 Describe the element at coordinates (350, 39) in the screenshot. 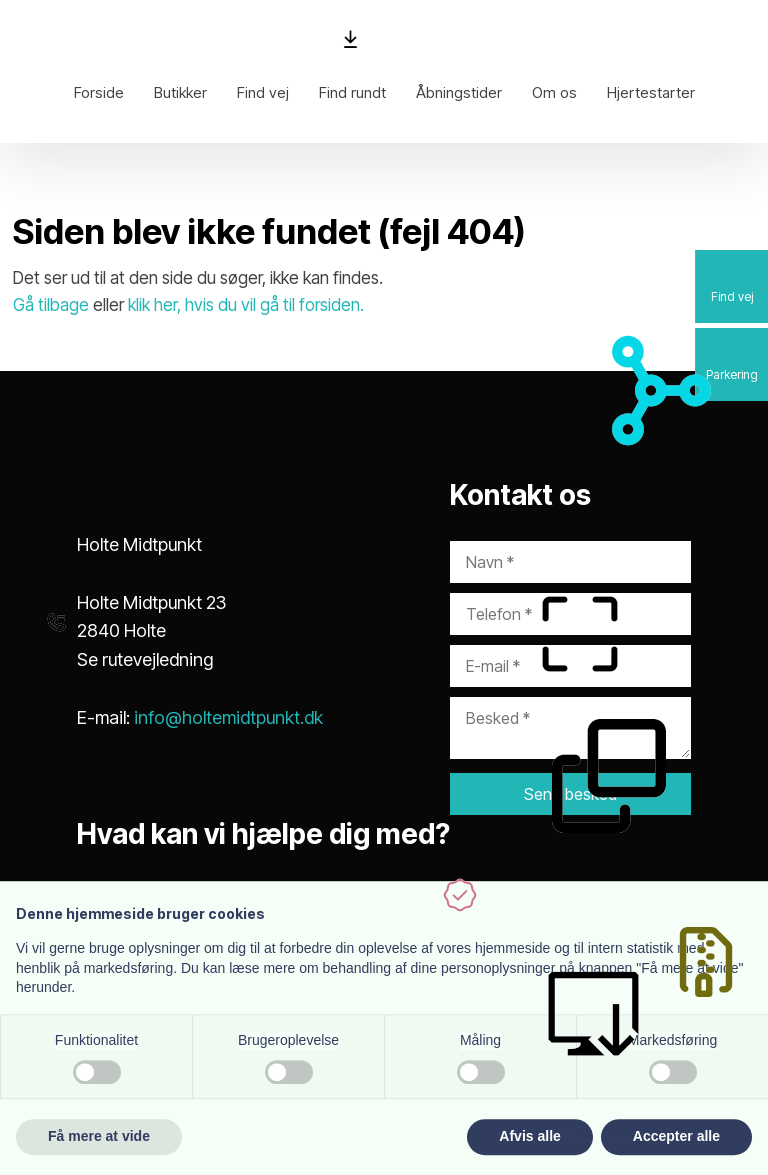

I see `move item to bottom of list` at that location.